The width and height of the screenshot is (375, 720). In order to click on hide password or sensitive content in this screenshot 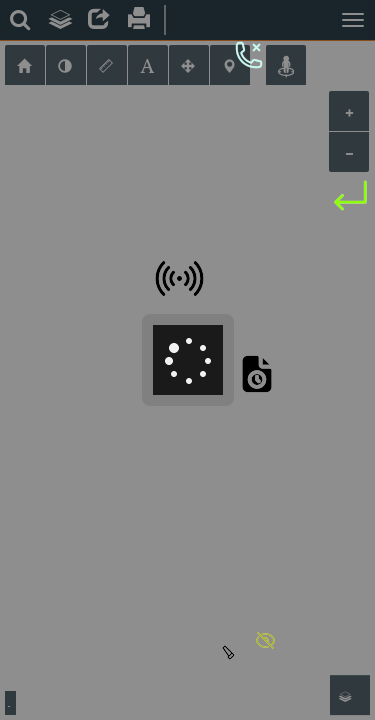, I will do `click(265, 640)`.